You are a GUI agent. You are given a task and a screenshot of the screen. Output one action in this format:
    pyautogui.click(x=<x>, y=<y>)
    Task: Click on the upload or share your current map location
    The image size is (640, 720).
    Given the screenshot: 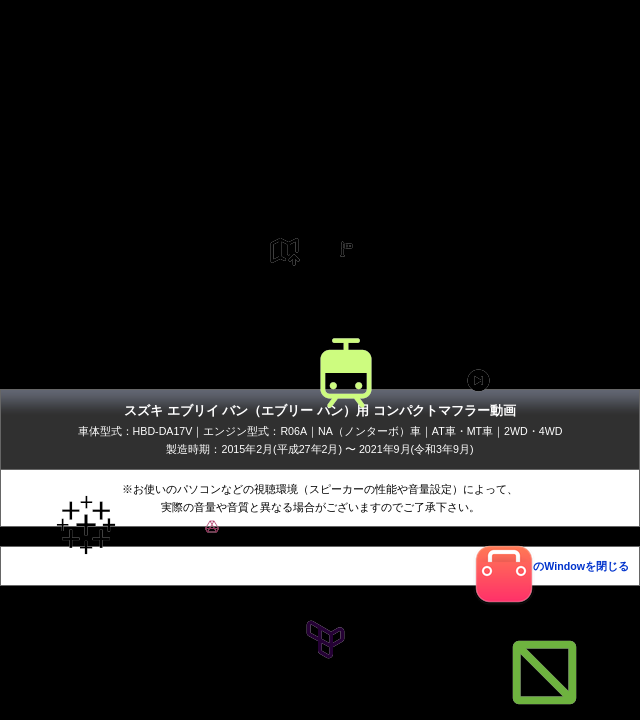 What is the action you would take?
    pyautogui.click(x=284, y=250)
    